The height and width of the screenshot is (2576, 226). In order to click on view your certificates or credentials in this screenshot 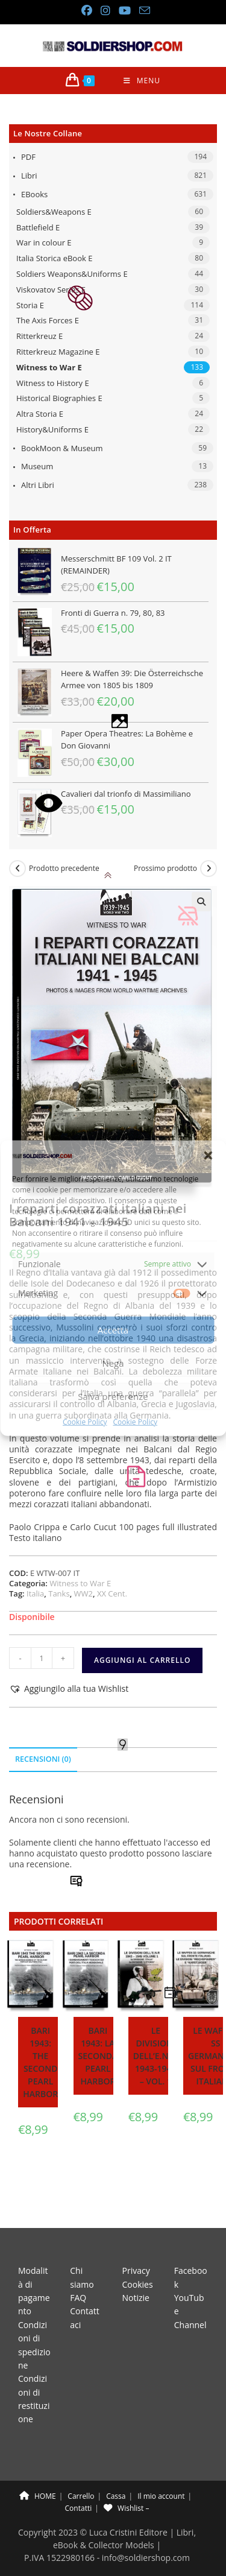, I will do `click(76, 1881)`.